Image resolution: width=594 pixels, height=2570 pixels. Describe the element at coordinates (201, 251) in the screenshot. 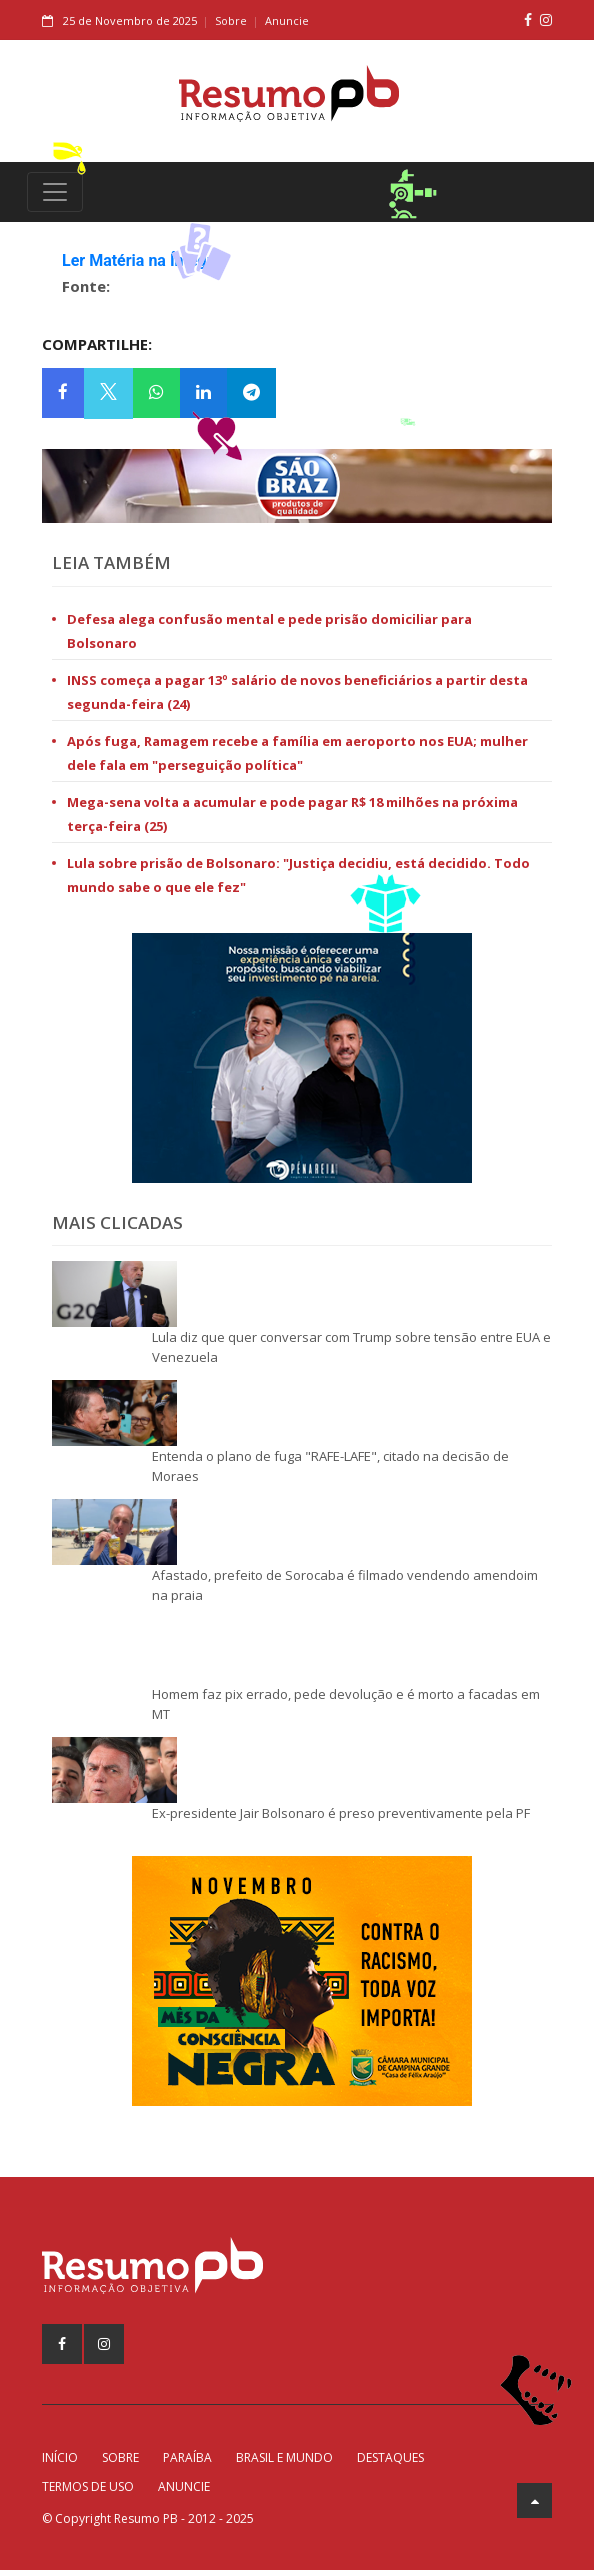

I see `draw a random card from the deck` at that location.